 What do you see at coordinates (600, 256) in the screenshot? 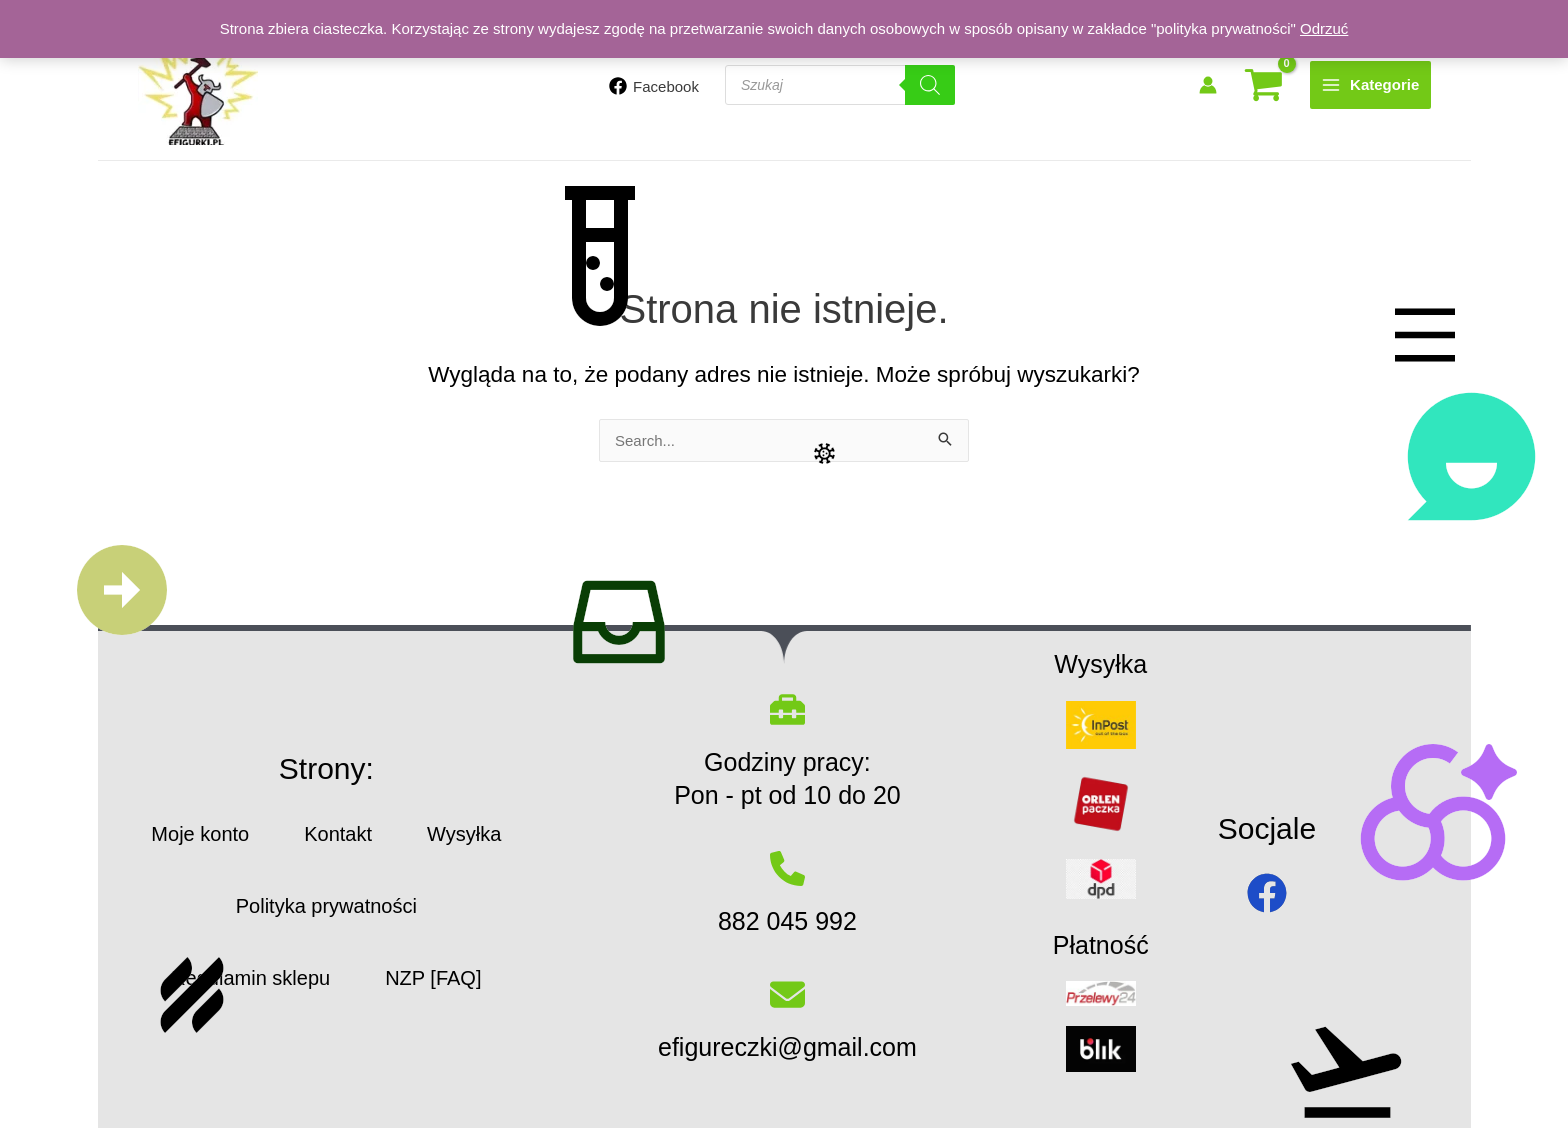
I see `access lab results or test data` at bounding box center [600, 256].